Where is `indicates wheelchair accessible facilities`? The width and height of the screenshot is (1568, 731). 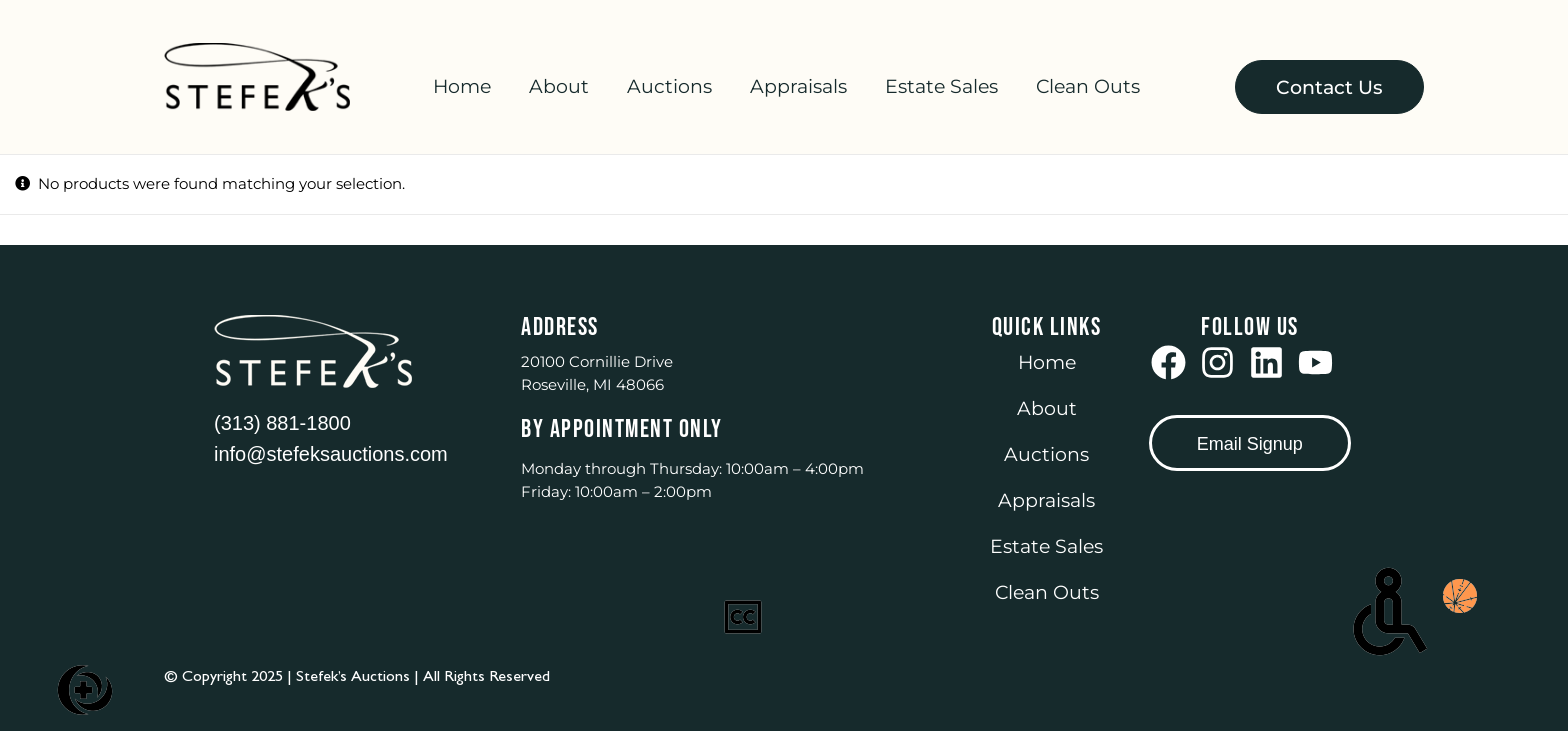 indicates wheelchair accessible facilities is located at coordinates (1388, 611).